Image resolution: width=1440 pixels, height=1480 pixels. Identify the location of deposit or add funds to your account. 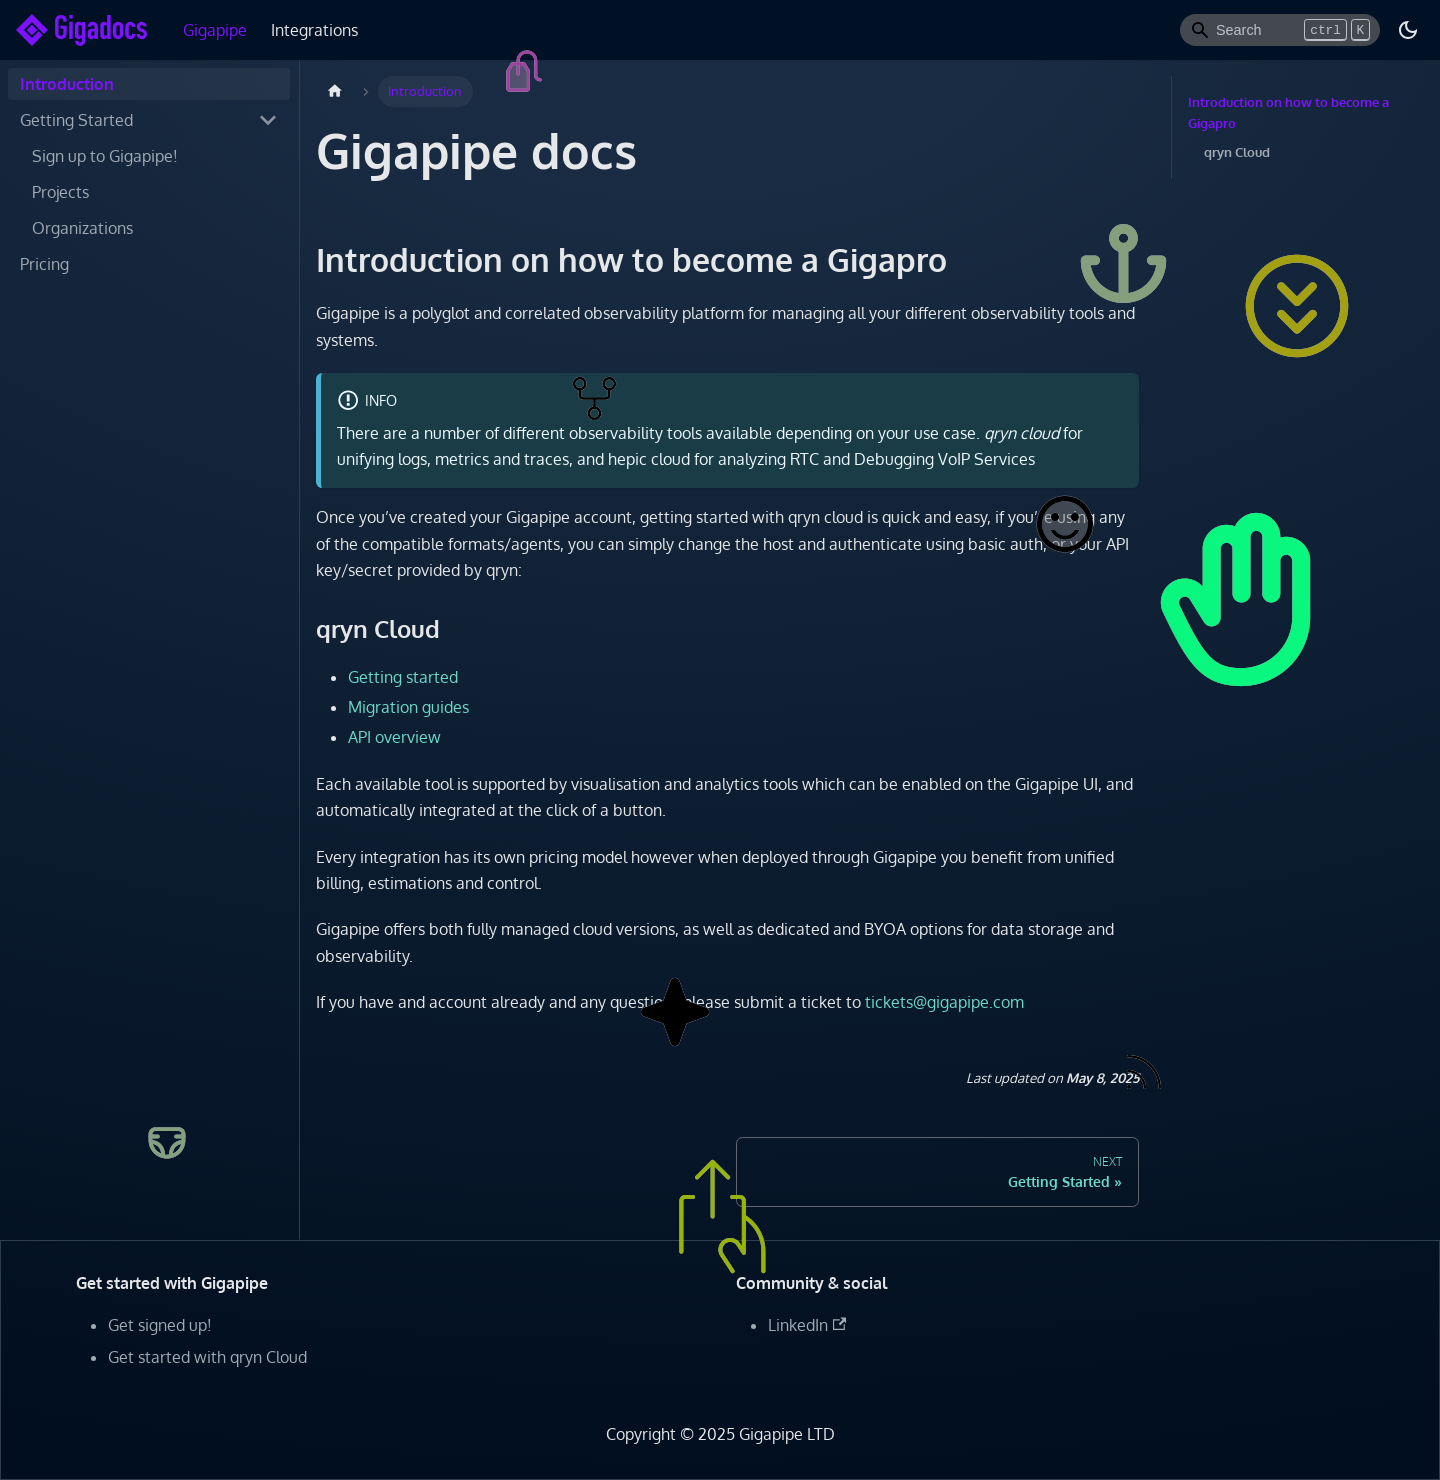
(716, 1216).